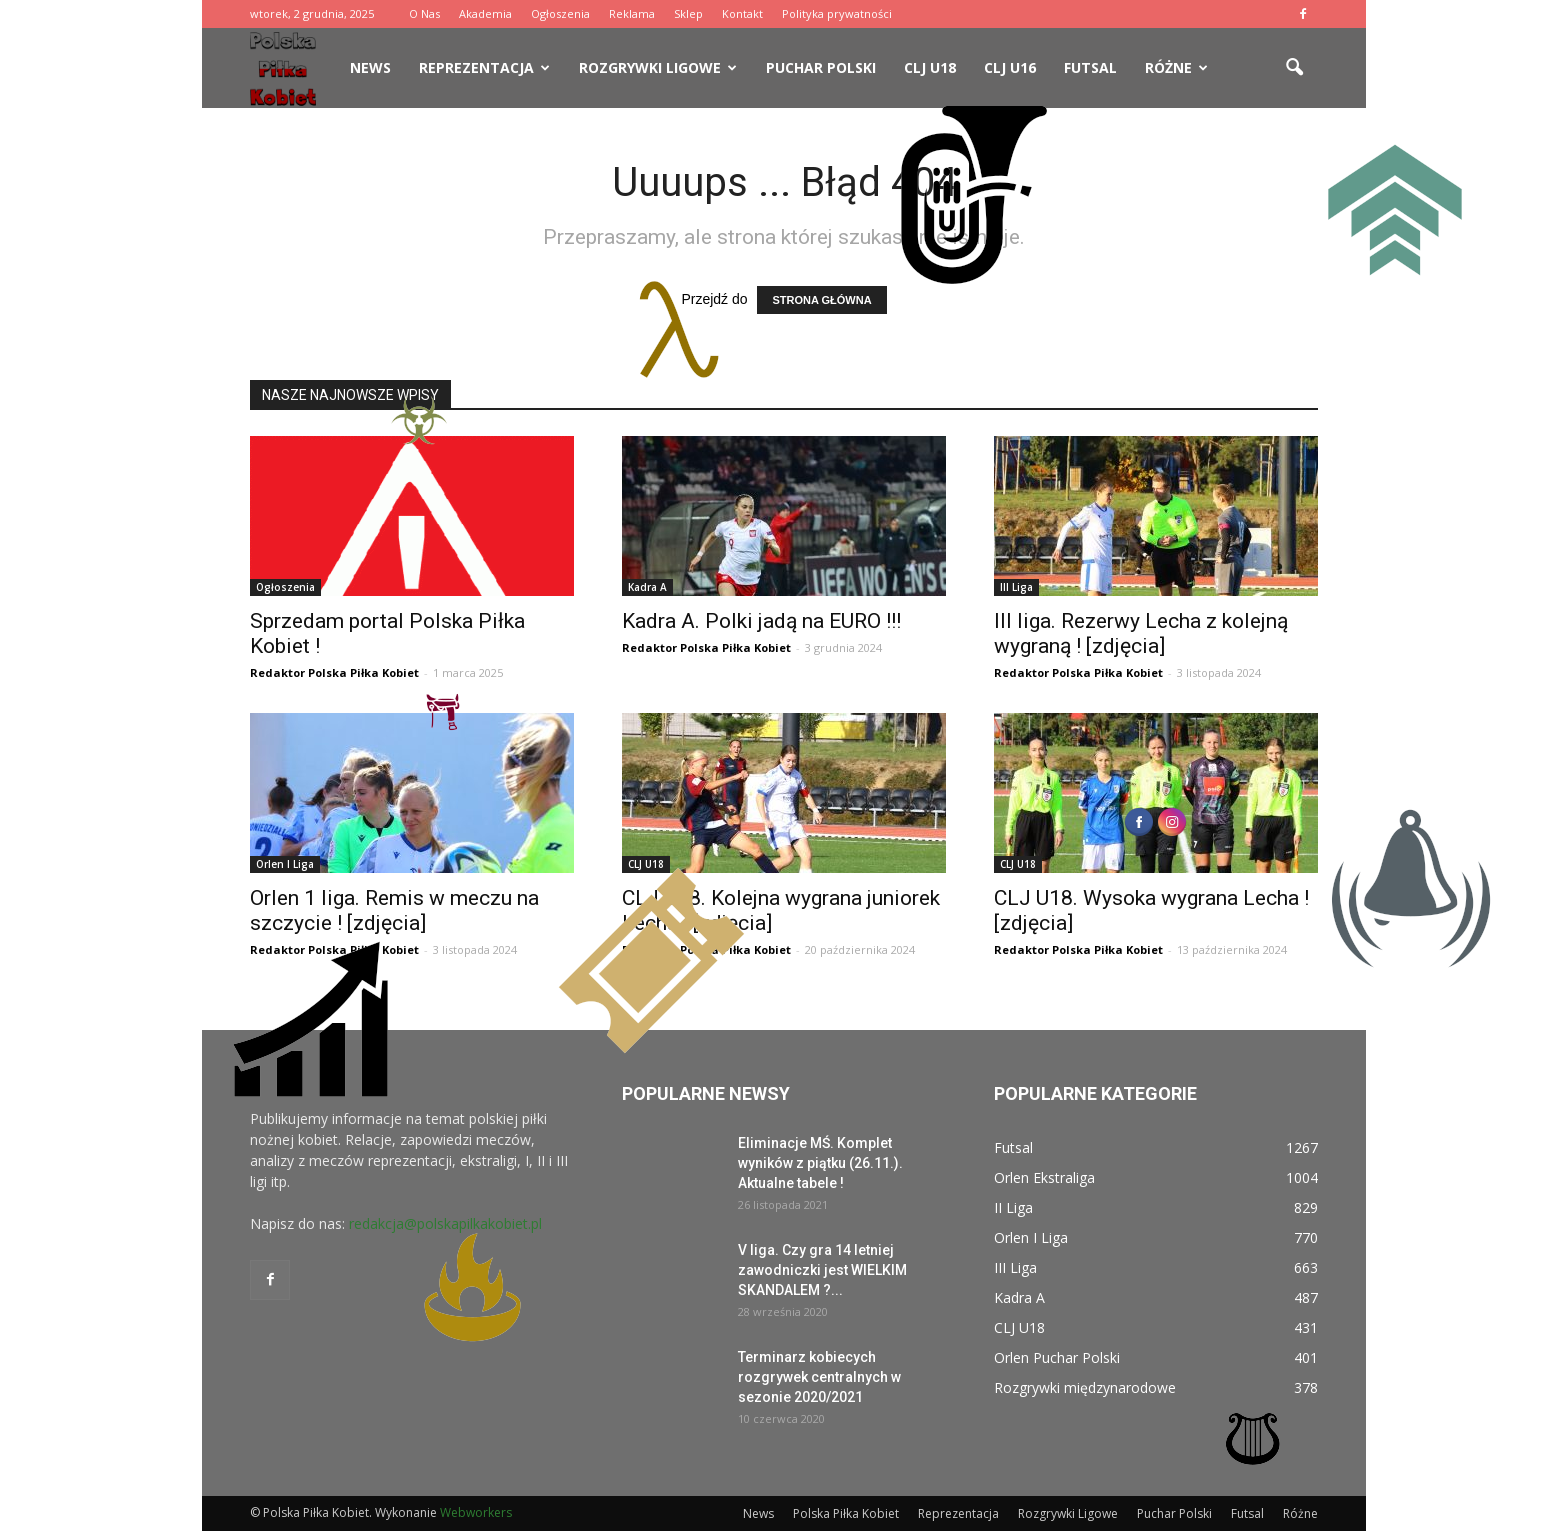 This screenshot has height=1531, width=1568. What do you see at coordinates (651, 960) in the screenshot?
I see `view your tickets or passes` at bounding box center [651, 960].